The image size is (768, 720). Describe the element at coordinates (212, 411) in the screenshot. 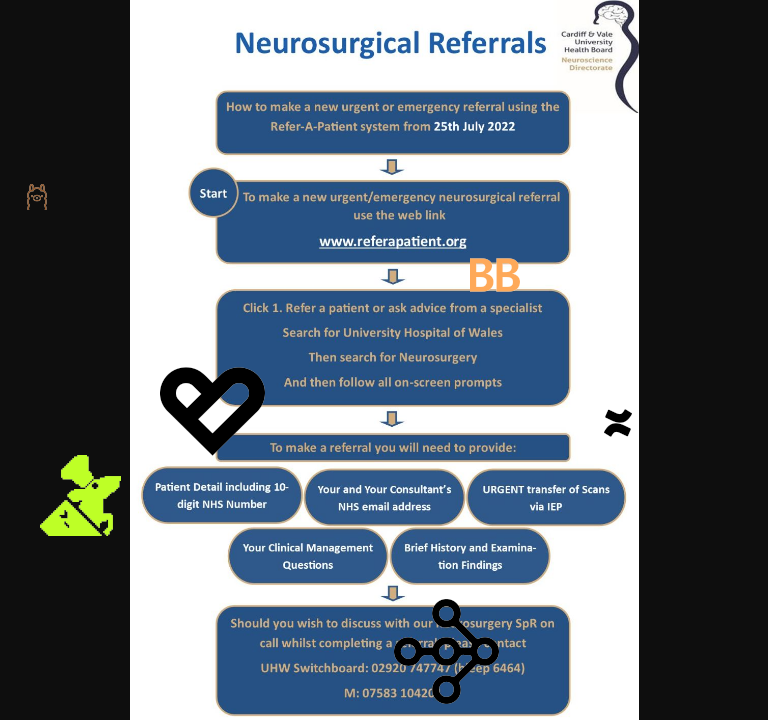

I see `open Google Fit app` at that location.